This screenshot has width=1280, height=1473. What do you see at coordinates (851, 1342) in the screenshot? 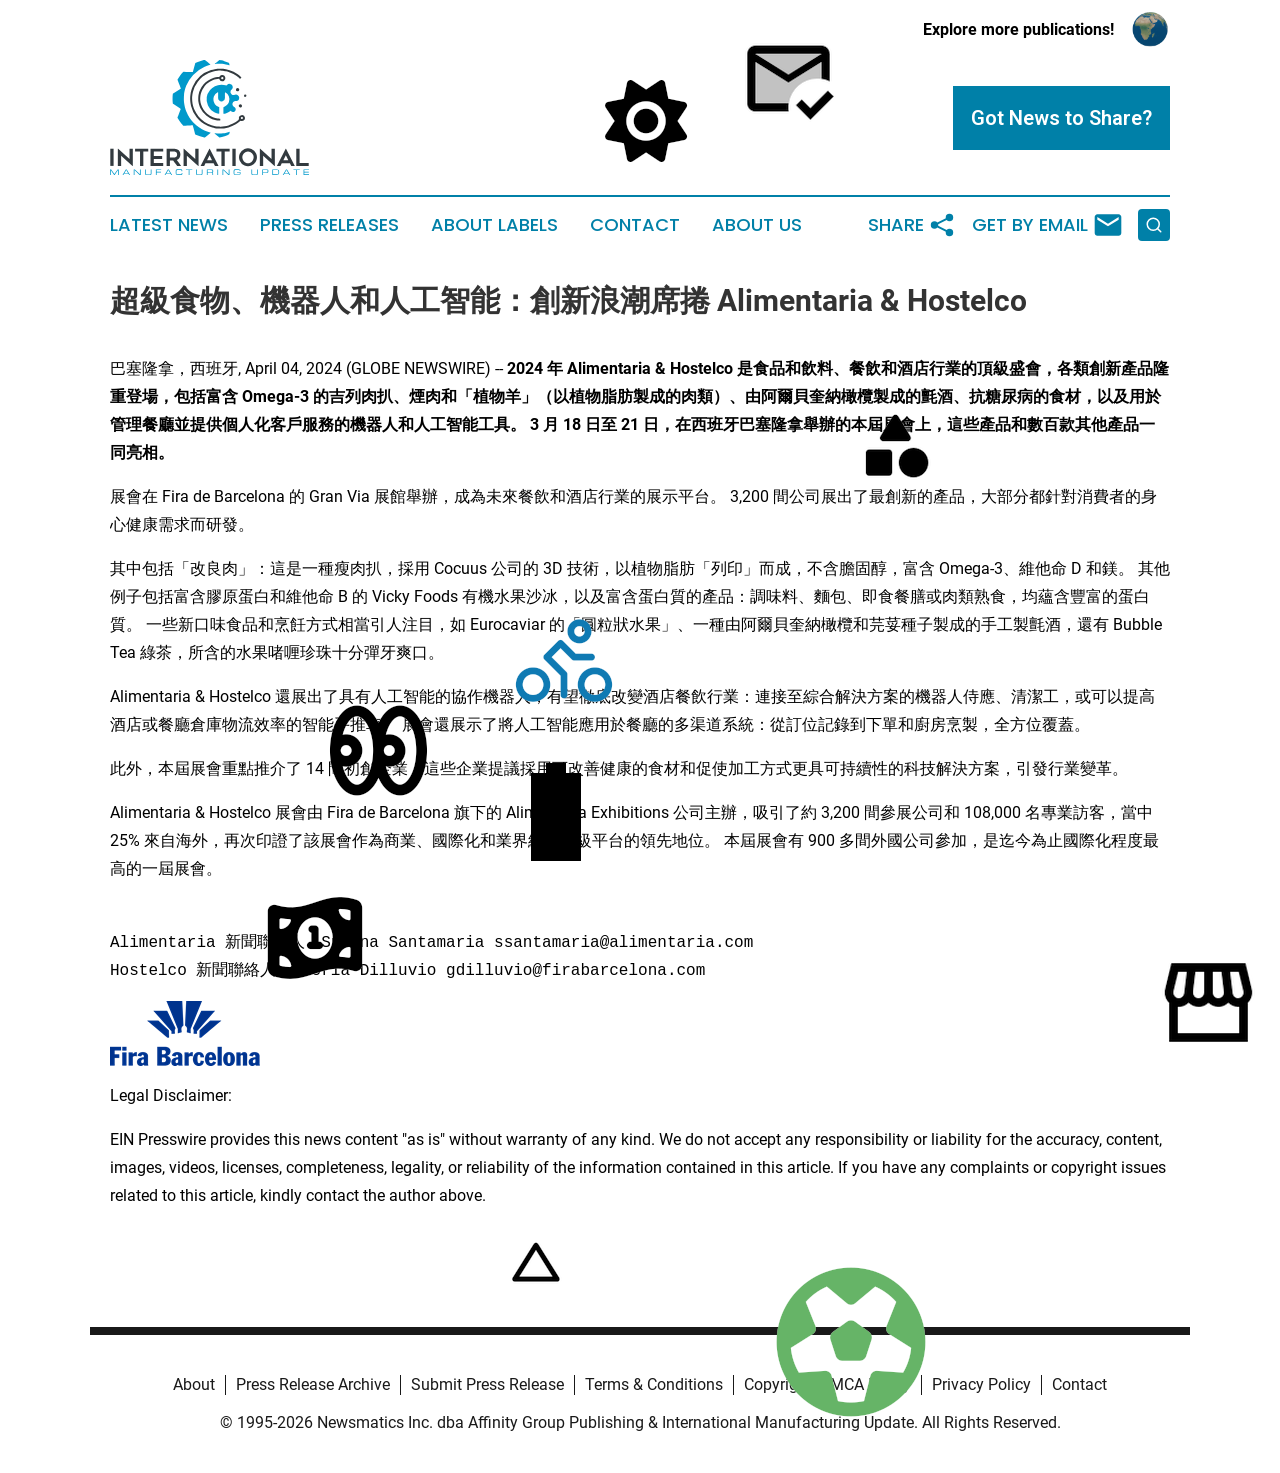
I see `access sports or football-related content` at bounding box center [851, 1342].